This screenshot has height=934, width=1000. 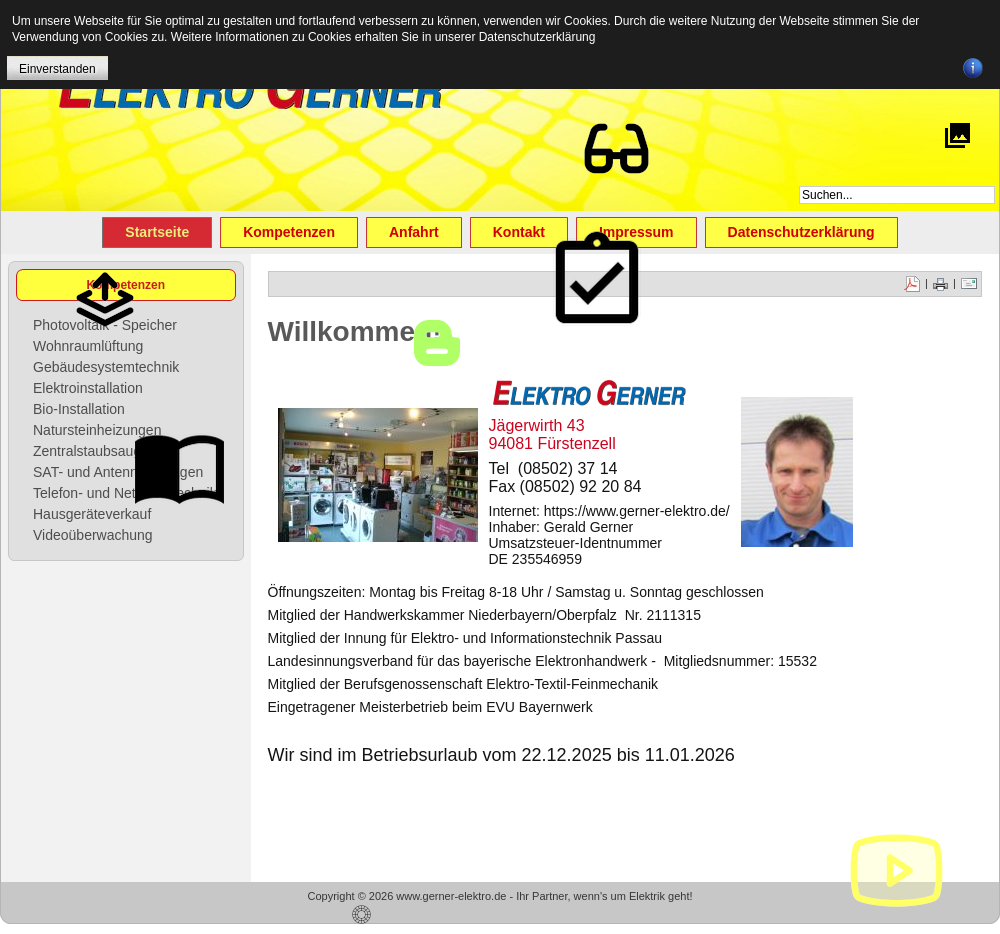 What do you see at coordinates (179, 465) in the screenshot?
I see `import contacts from address book` at bounding box center [179, 465].